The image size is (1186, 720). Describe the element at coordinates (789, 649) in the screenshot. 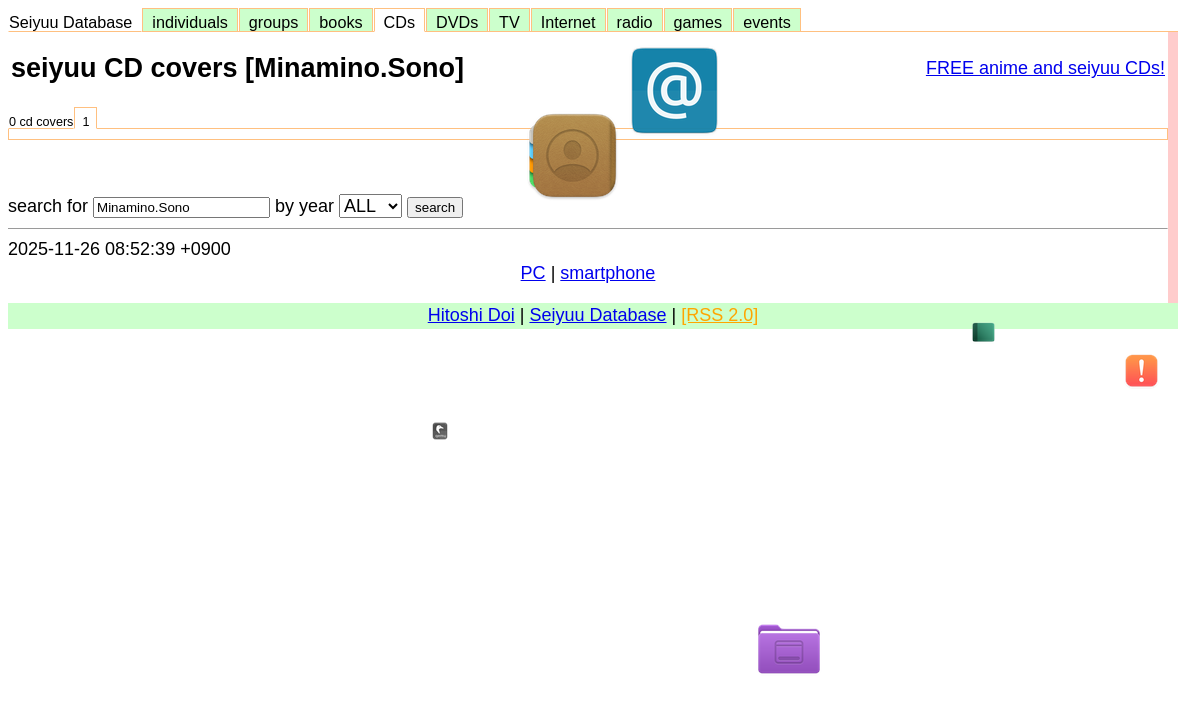

I see `open desktop folder` at that location.